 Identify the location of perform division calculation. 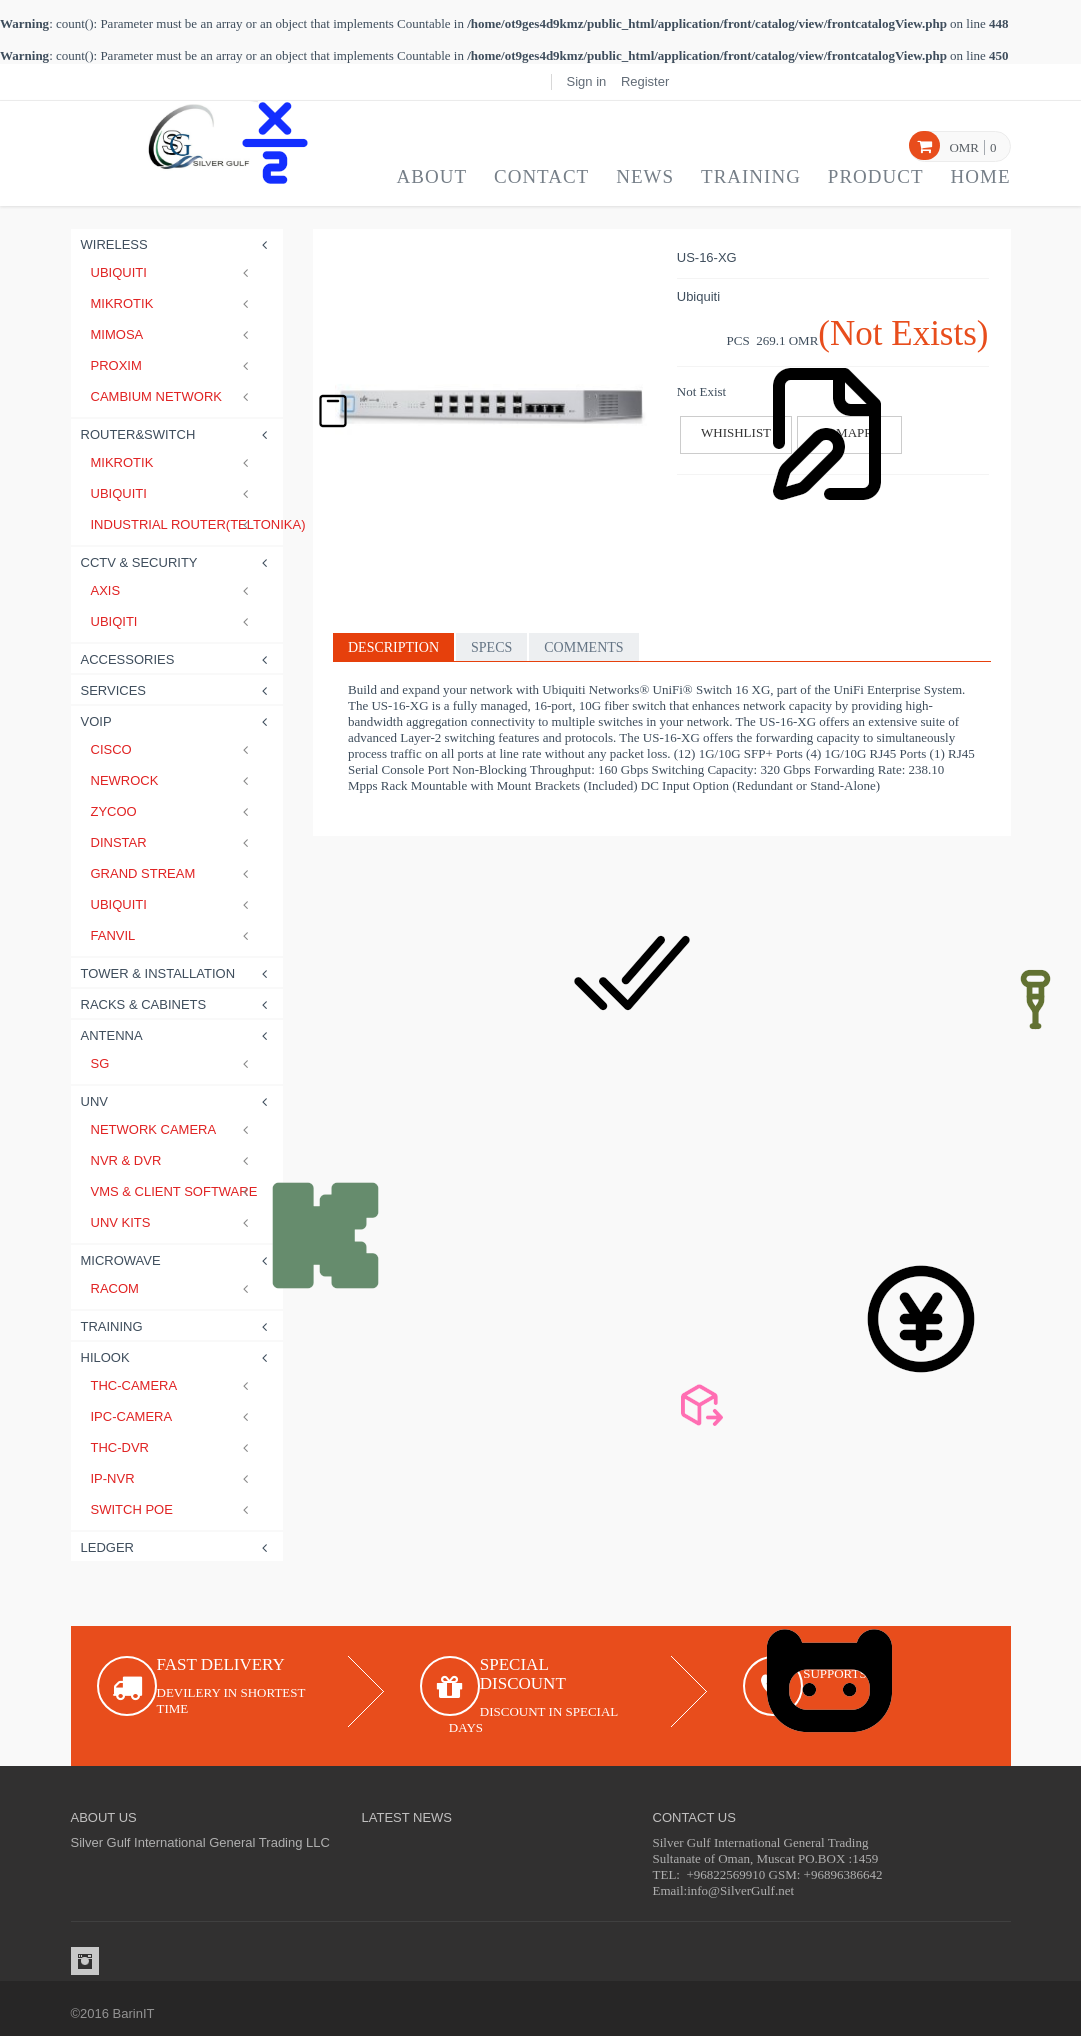
(275, 143).